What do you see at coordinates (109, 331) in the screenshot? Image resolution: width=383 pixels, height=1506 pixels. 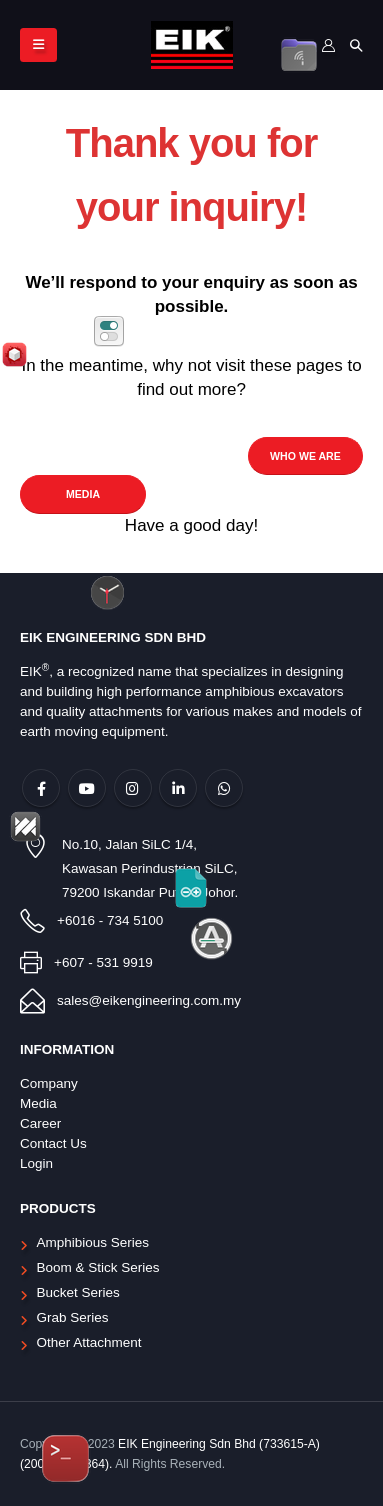 I see `open unity tweak tool settings` at bounding box center [109, 331].